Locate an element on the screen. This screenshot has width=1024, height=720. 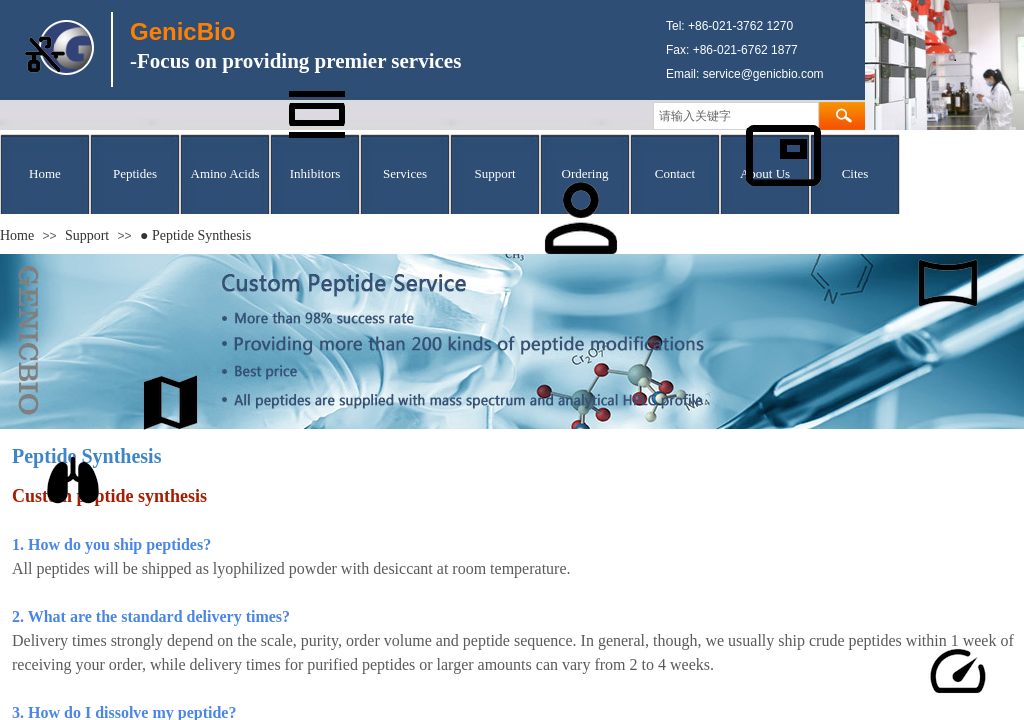
view your profile is located at coordinates (581, 218).